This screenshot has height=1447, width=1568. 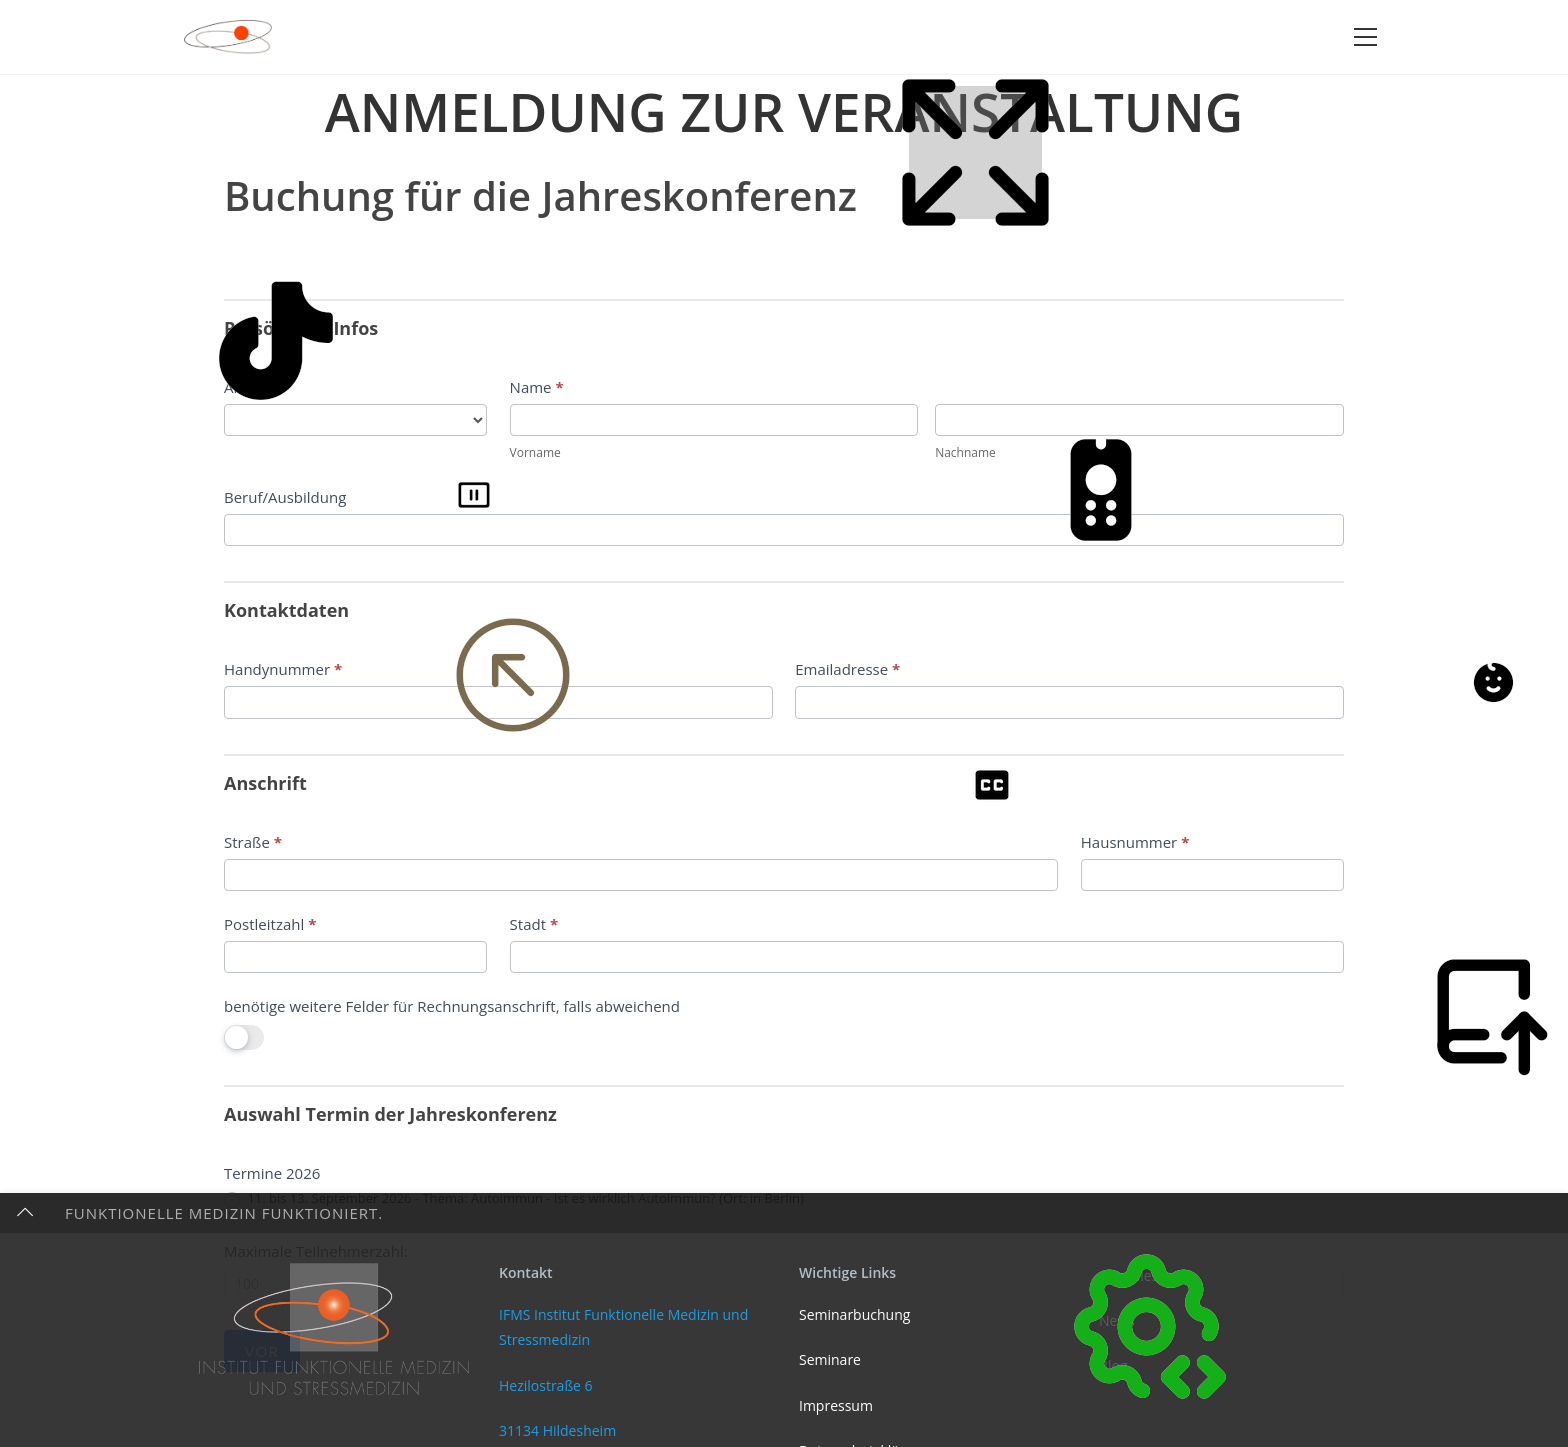 I want to click on upload a book or document, so click(x=1489, y=1011).